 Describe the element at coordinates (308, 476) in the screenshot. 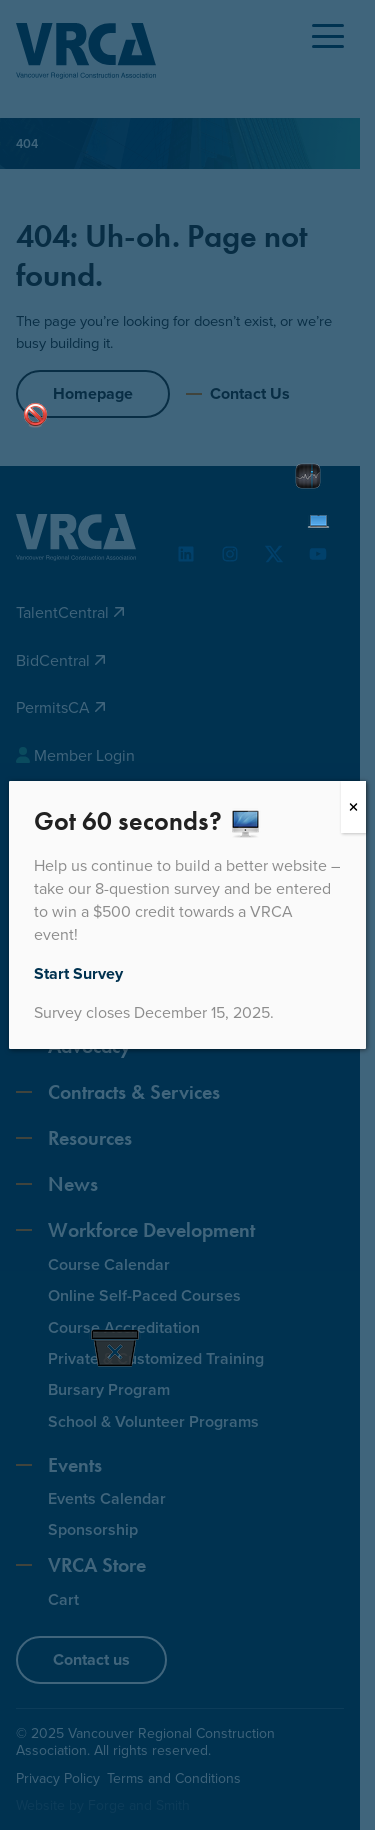

I see `open the stocks app to view market data` at that location.